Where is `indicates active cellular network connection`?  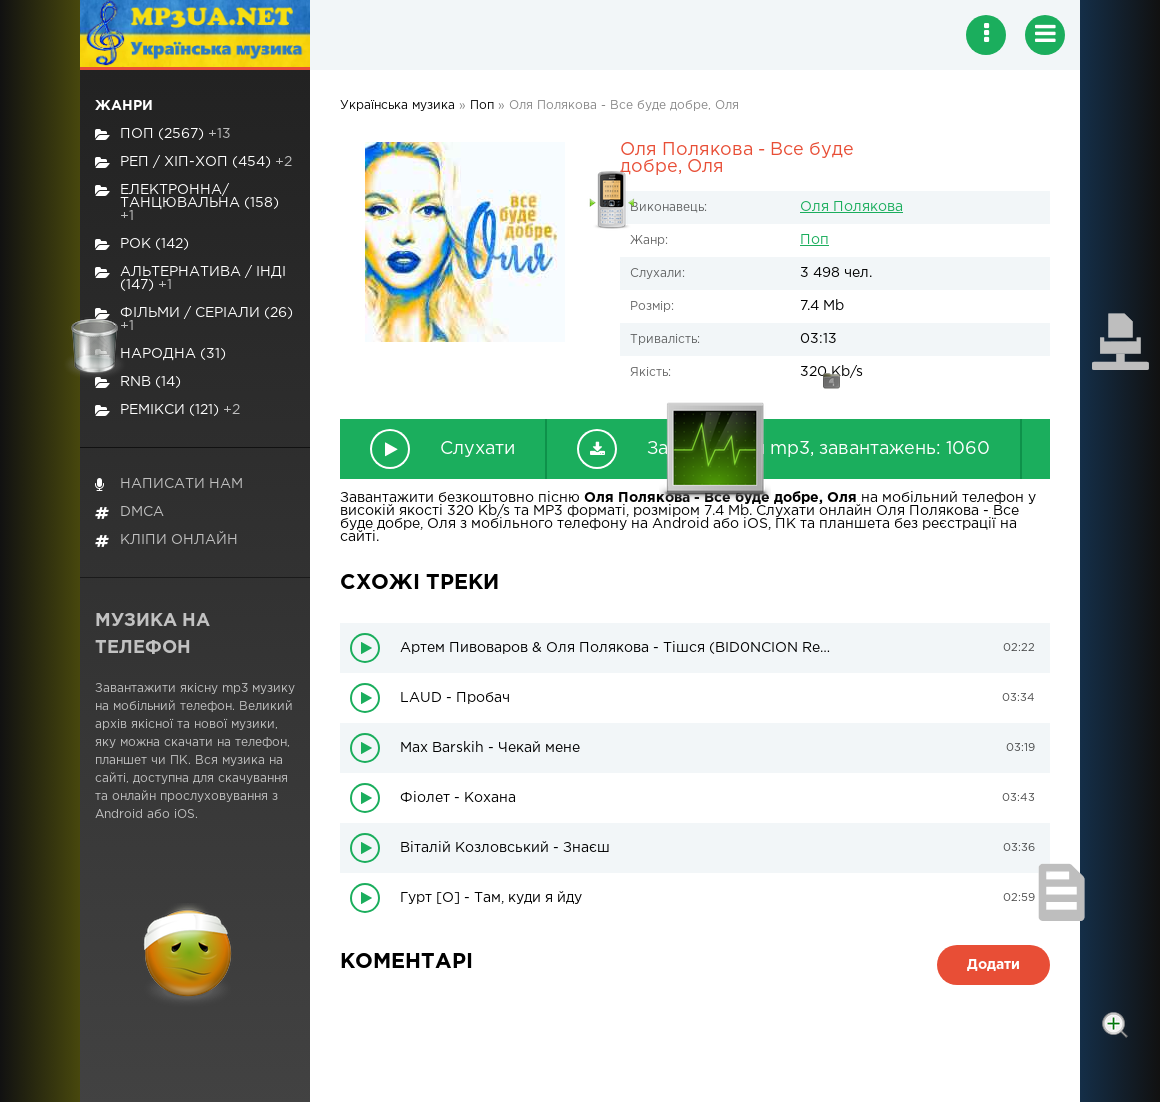
indicates active cellular network connection is located at coordinates (612, 200).